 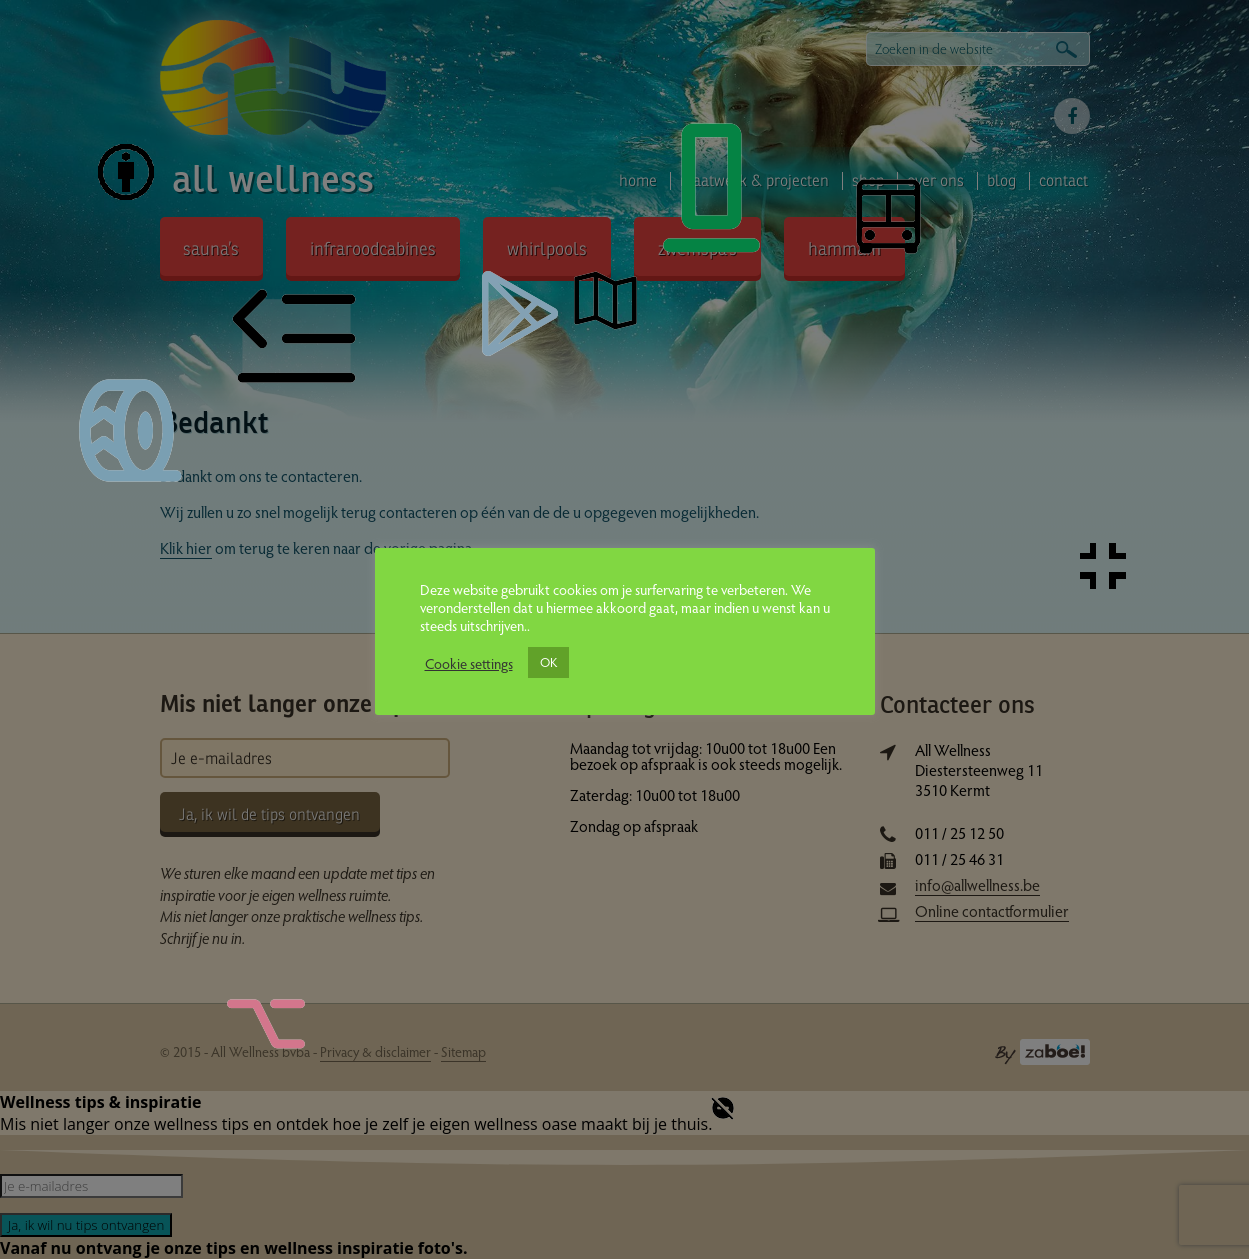 I want to click on align object to bottom edge, so click(x=711, y=185).